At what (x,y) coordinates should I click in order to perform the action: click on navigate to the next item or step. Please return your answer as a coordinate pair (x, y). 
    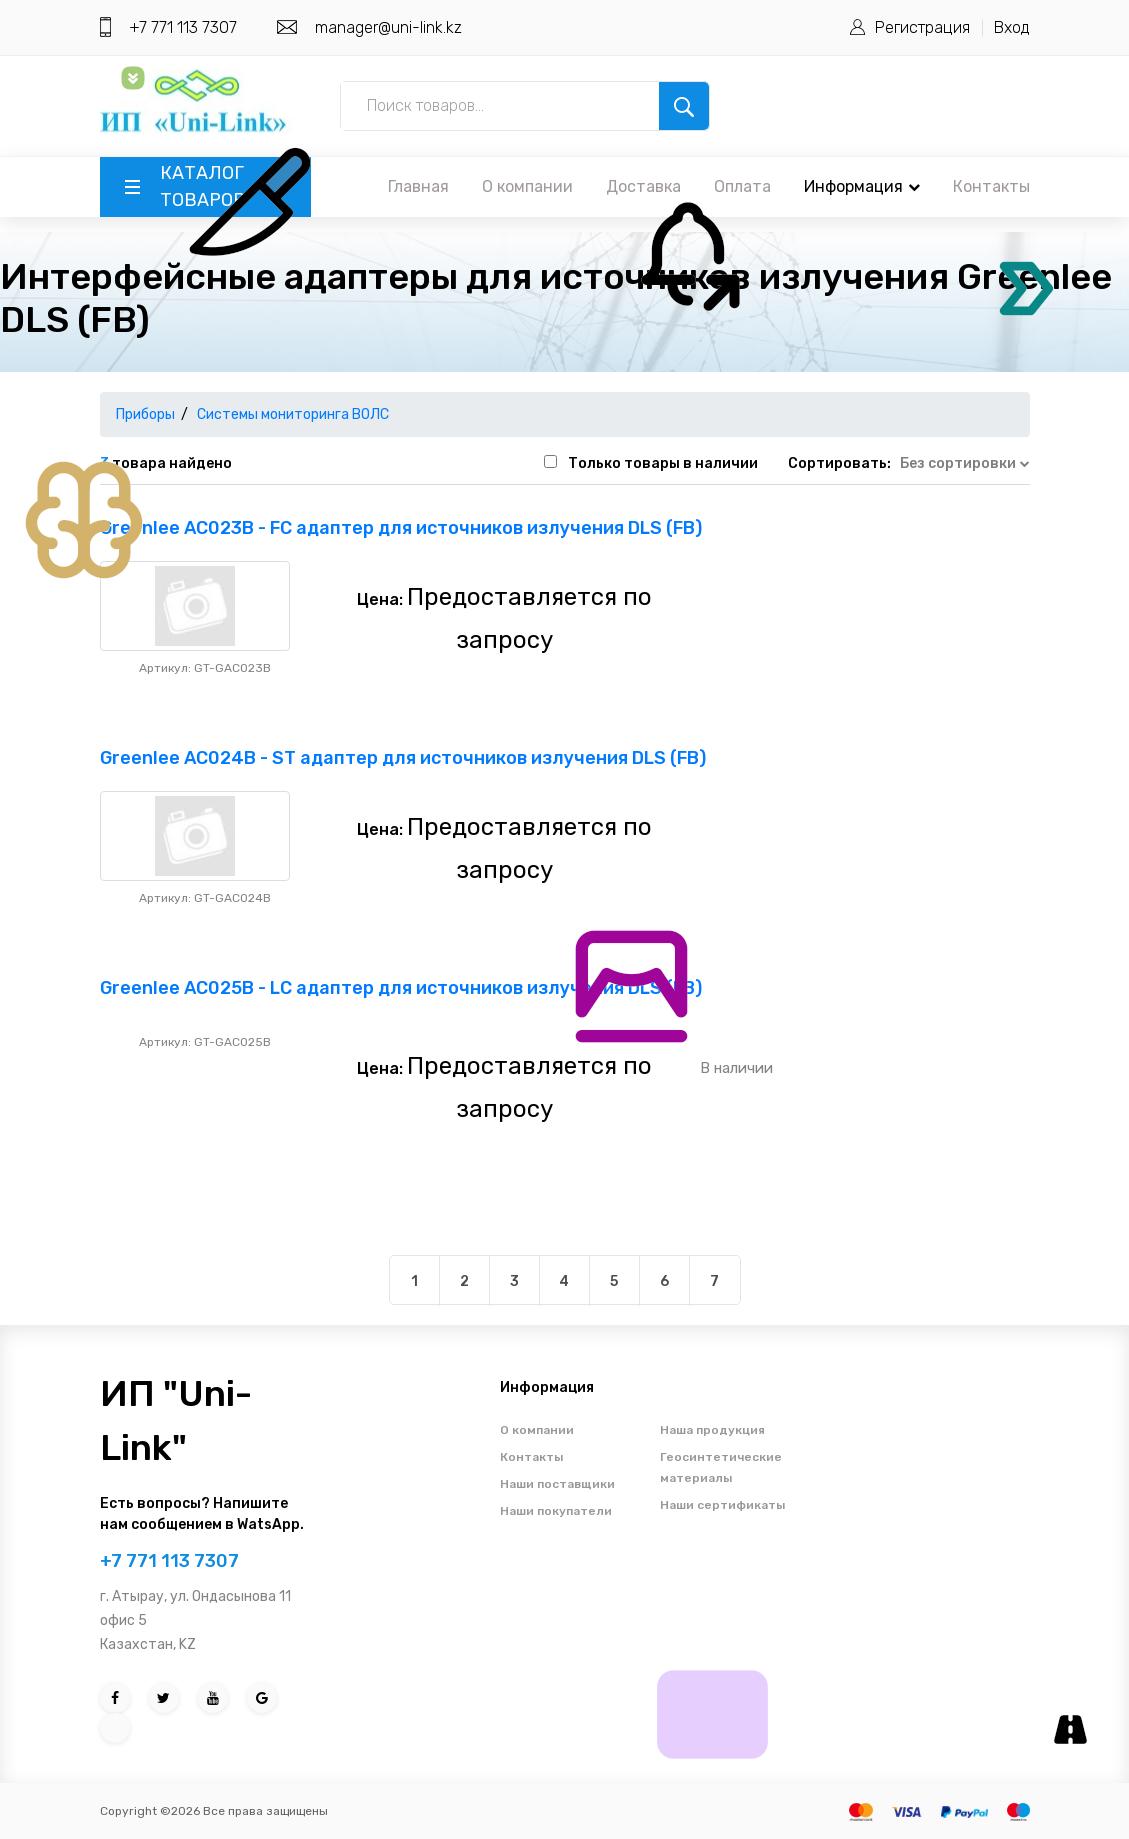
    Looking at the image, I should click on (1026, 288).